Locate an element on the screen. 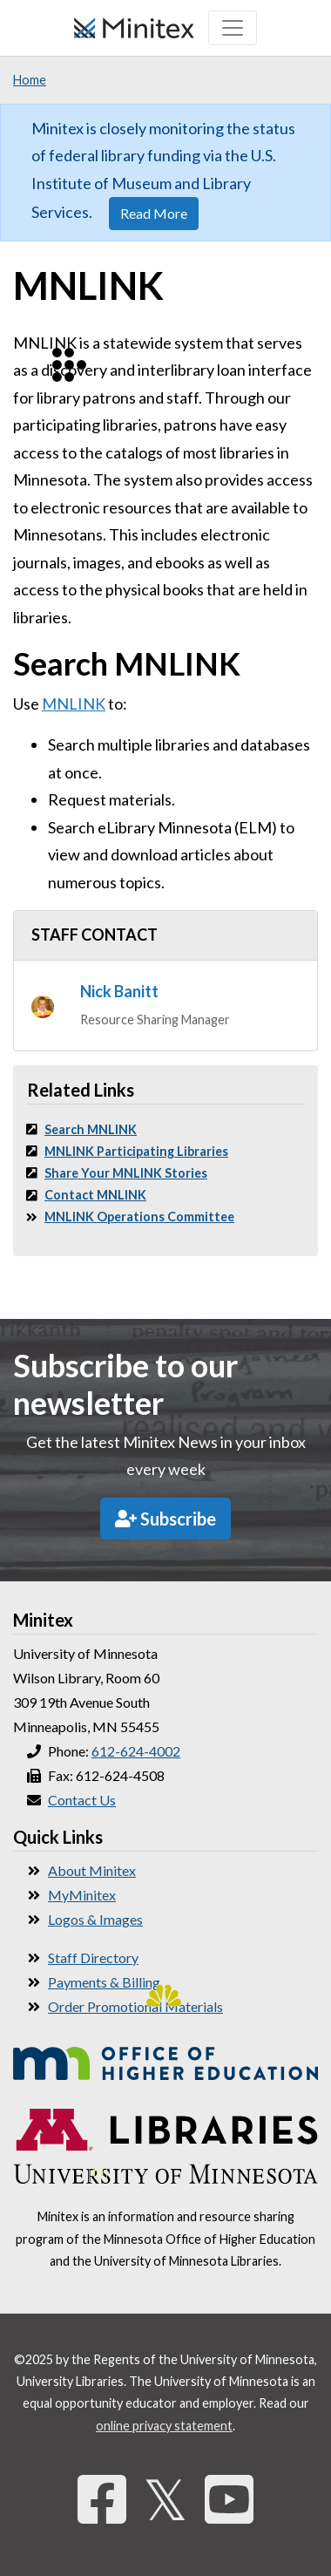  open the mubi streaming app is located at coordinates (69, 364).